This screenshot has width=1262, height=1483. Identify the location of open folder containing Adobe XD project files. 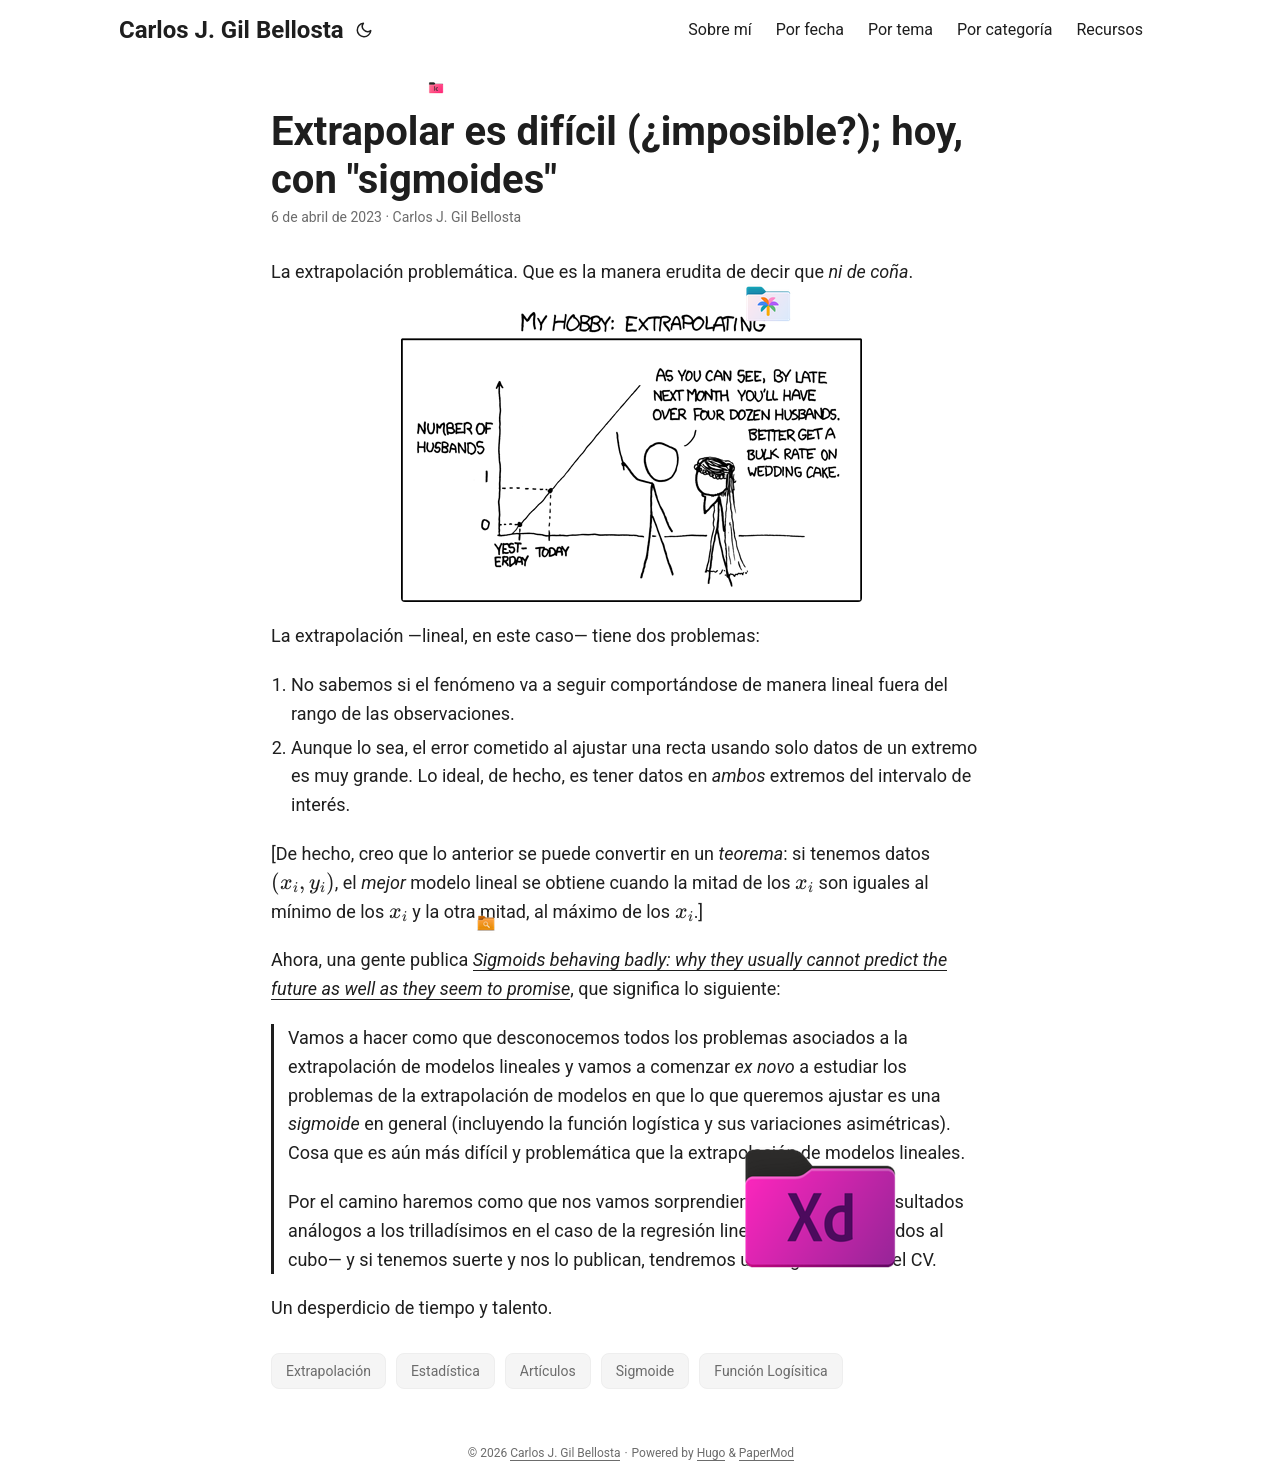
(819, 1212).